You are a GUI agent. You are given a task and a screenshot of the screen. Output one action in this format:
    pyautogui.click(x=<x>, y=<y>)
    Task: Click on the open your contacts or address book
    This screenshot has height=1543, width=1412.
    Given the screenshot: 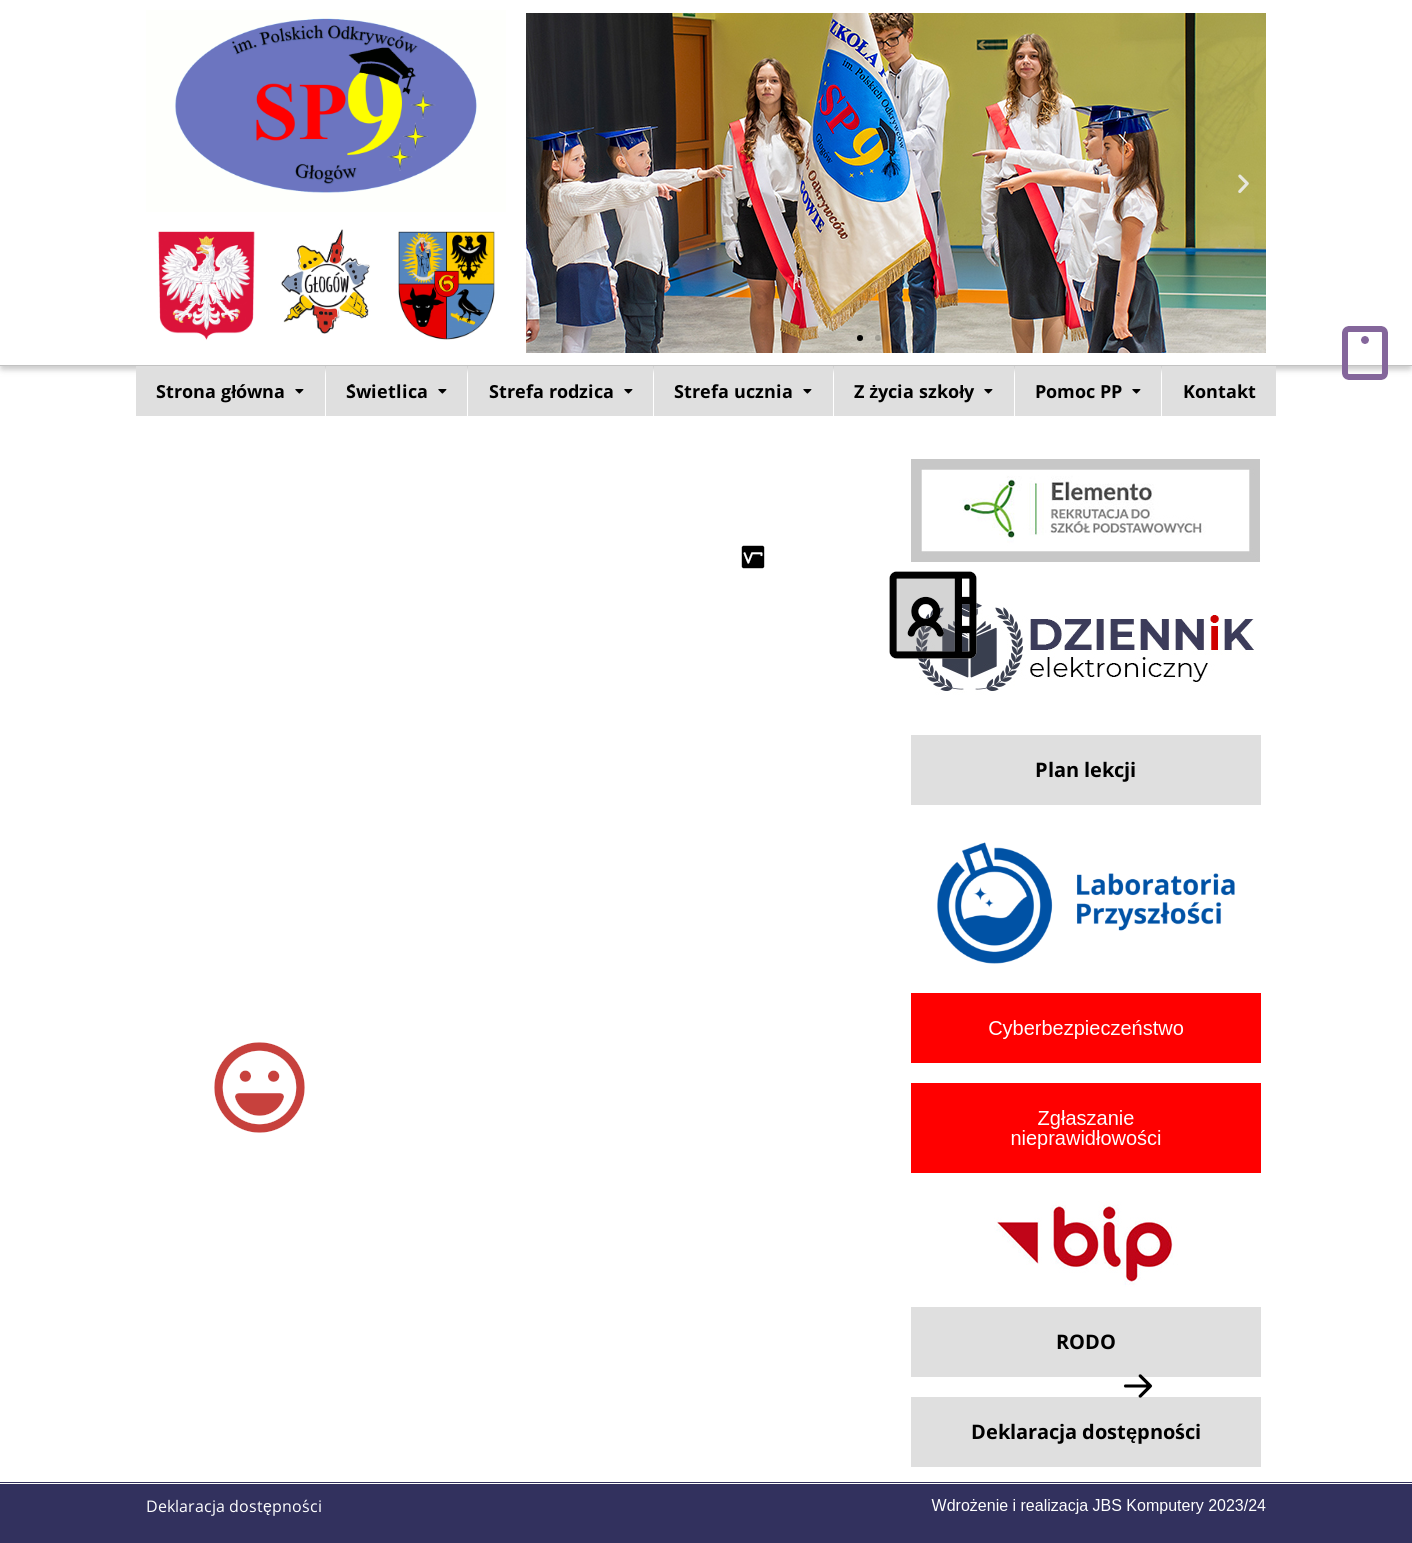 What is the action you would take?
    pyautogui.click(x=933, y=615)
    